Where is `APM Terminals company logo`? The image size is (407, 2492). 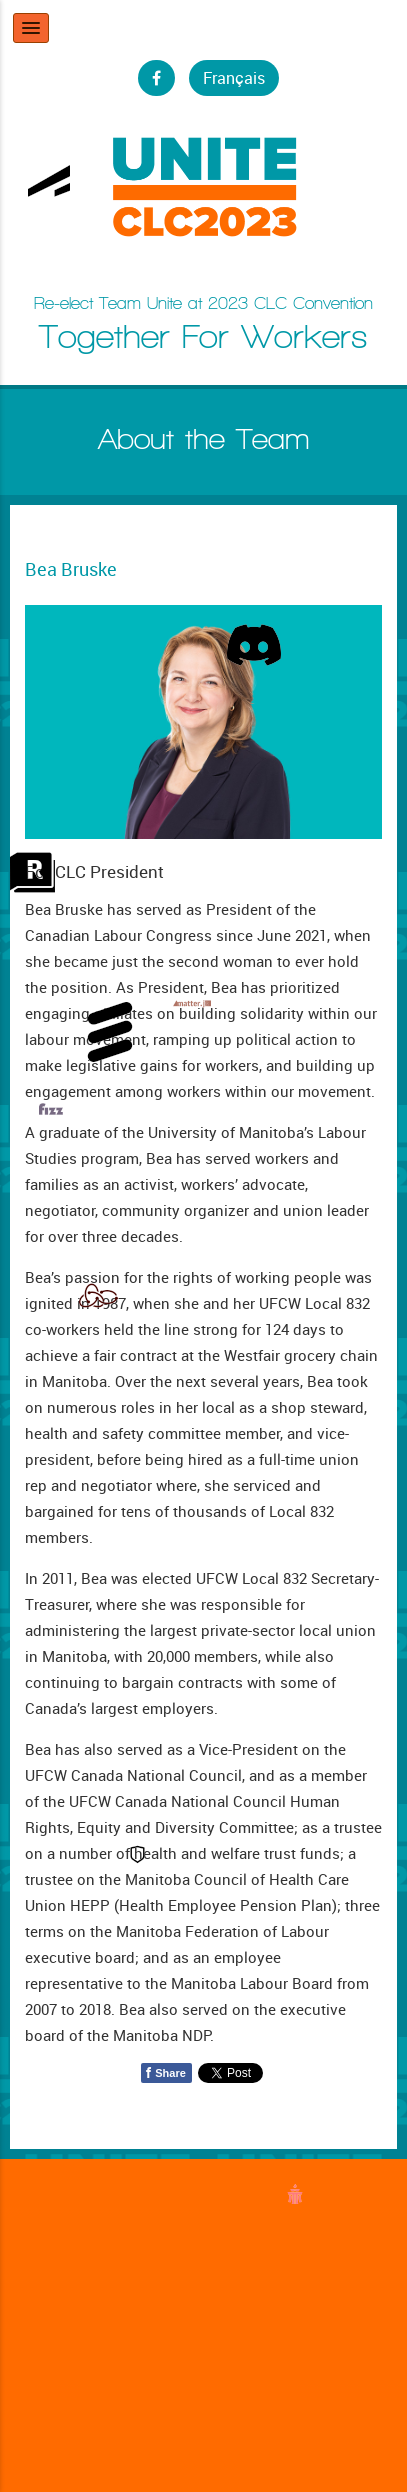
APM Terminals company logo is located at coordinates (49, 181).